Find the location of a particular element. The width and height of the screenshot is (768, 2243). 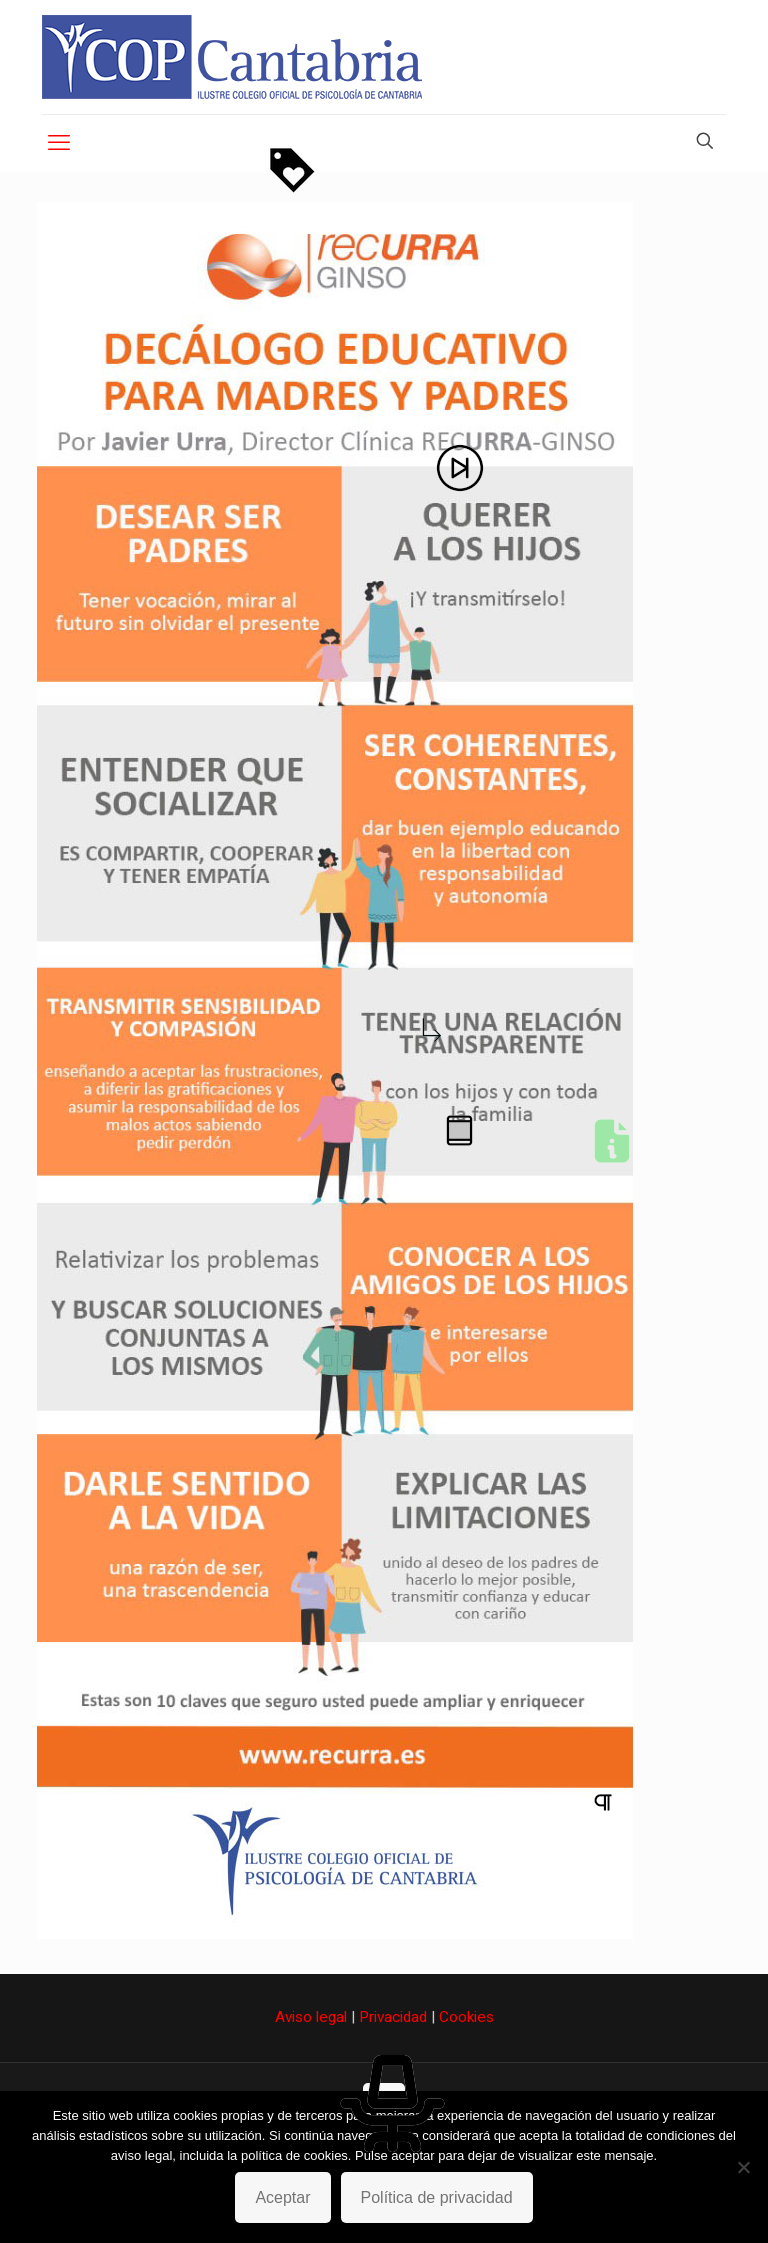

skip to the next track is located at coordinates (460, 468).